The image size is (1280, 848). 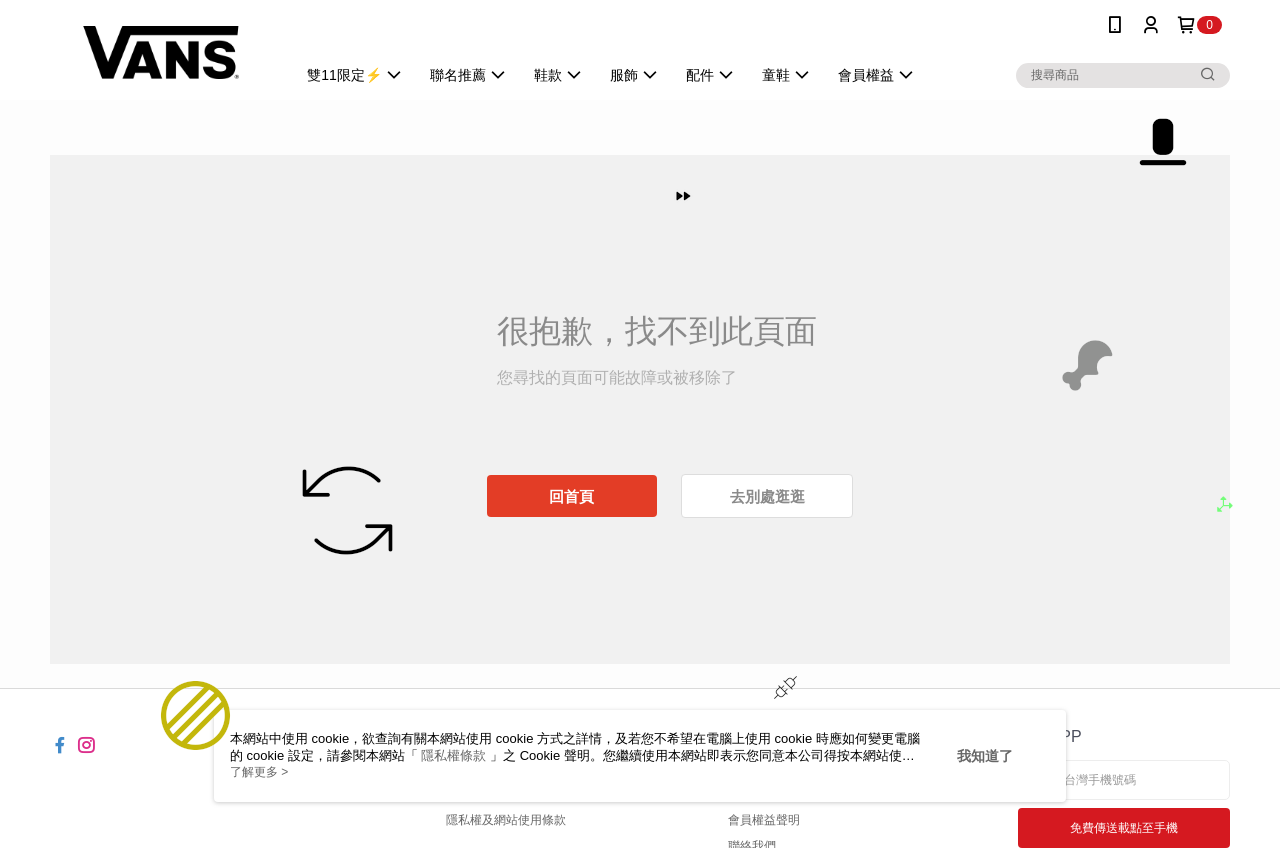 I want to click on skip forward in media playback, so click(x=683, y=196).